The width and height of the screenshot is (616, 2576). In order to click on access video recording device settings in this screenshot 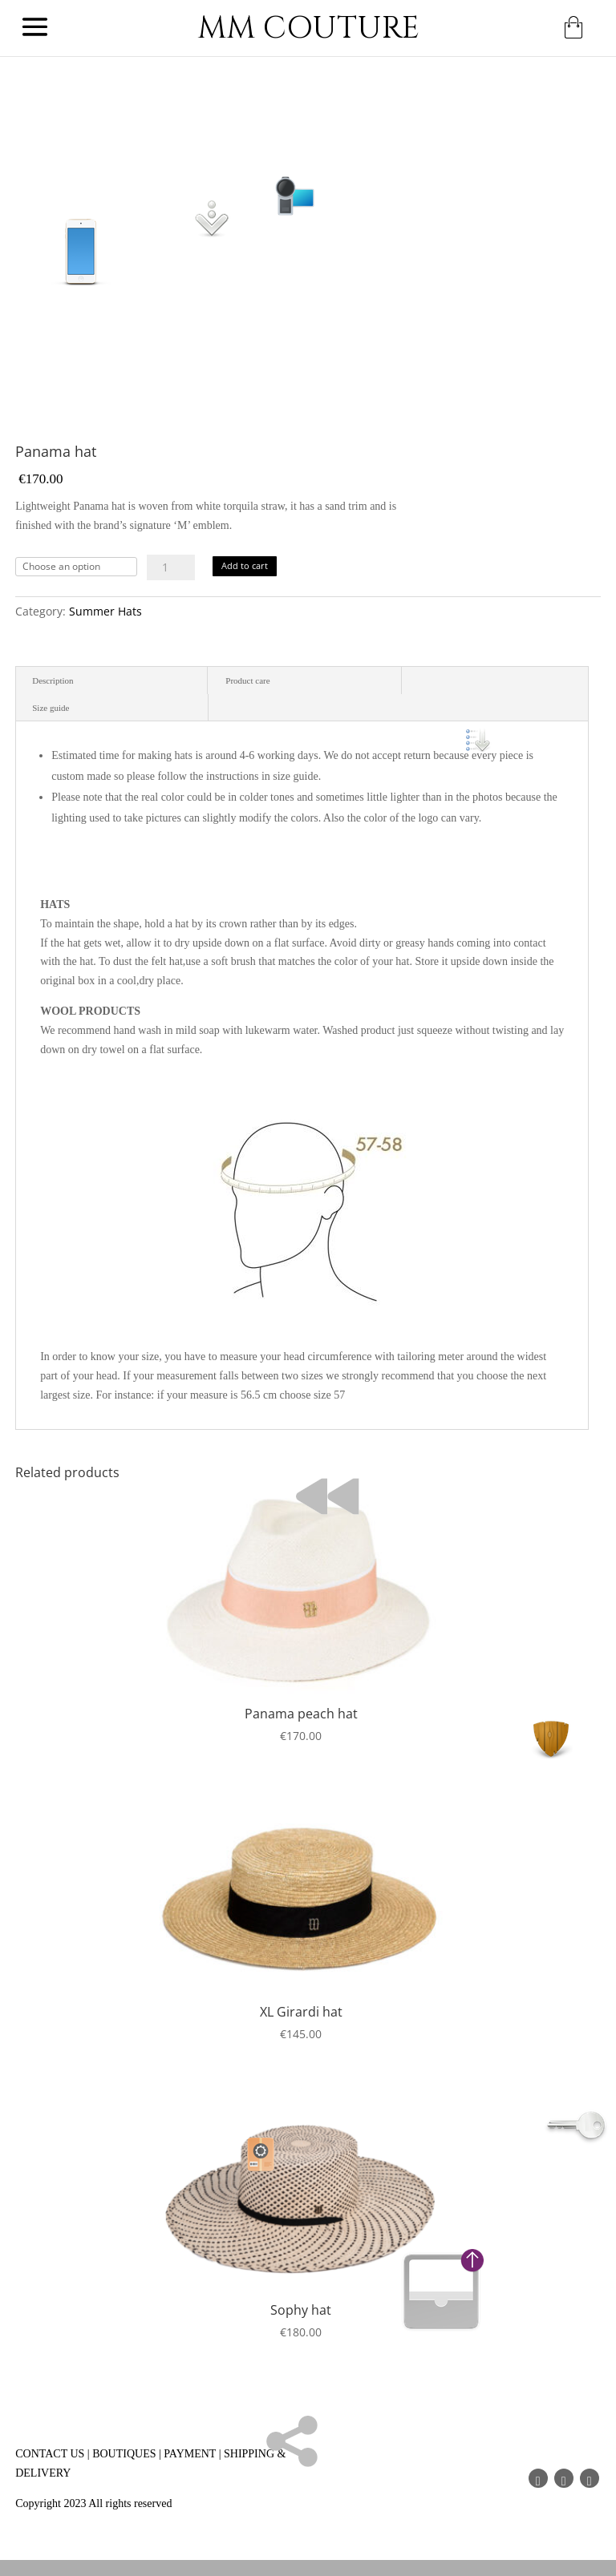, I will do `click(294, 196)`.